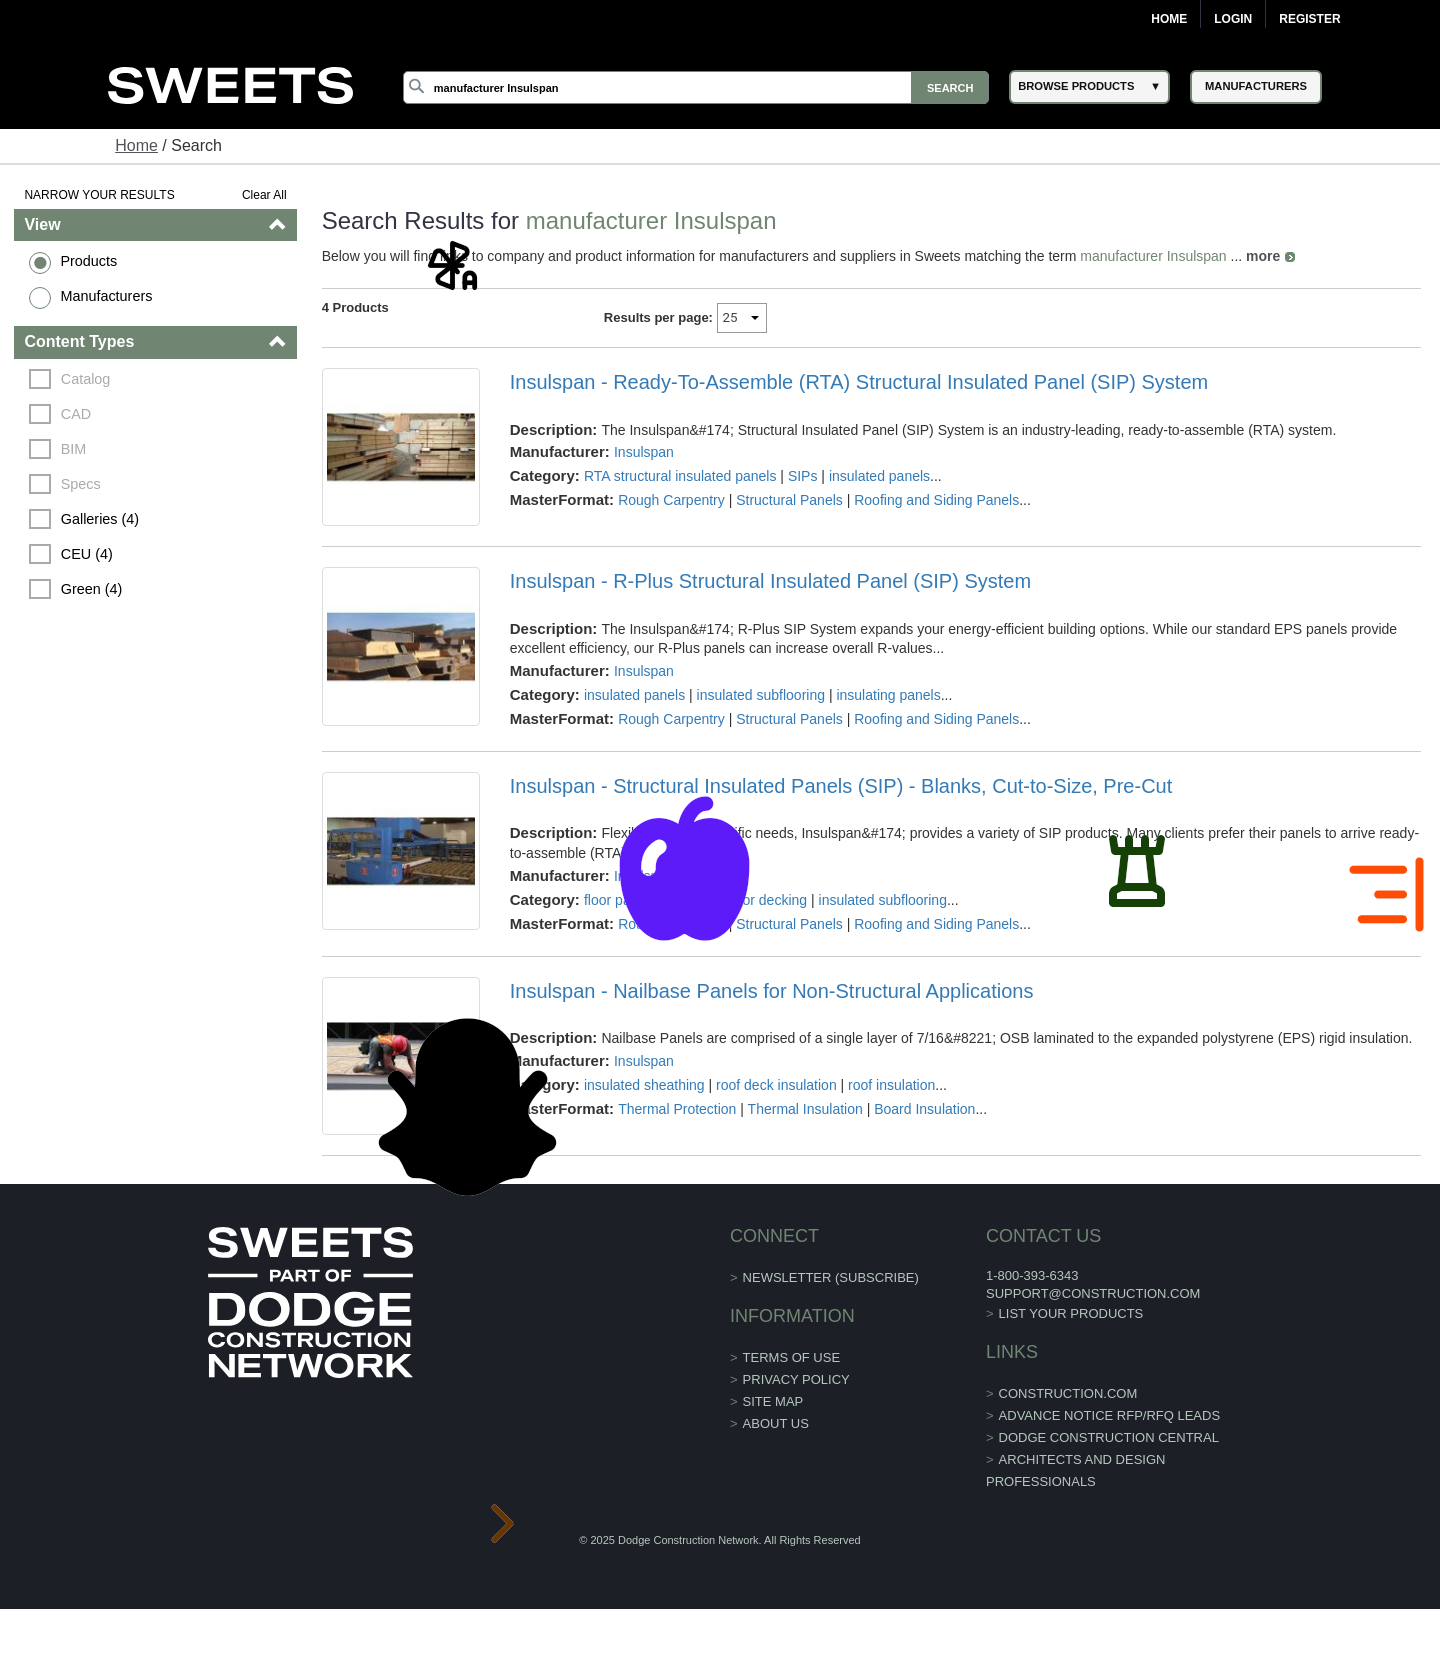 Image resolution: width=1440 pixels, height=1664 pixels. Describe the element at coordinates (1137, 871) in the screenshot. I see `play chess or access chess game` at that location.